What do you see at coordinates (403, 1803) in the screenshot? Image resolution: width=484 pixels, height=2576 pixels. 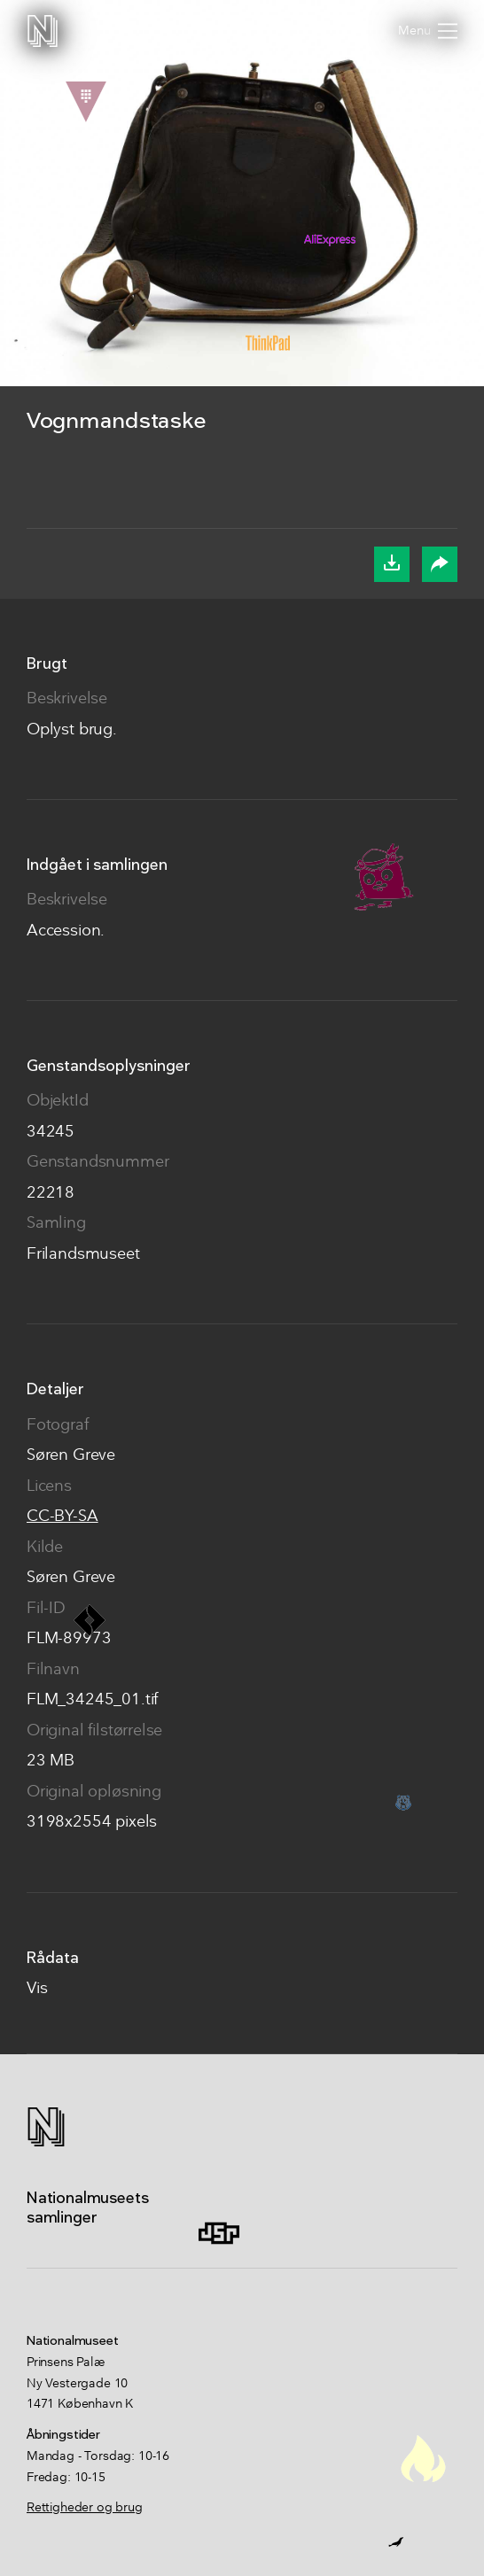 I see `timescale database branding or product link` at bounding box center [403, 1803].